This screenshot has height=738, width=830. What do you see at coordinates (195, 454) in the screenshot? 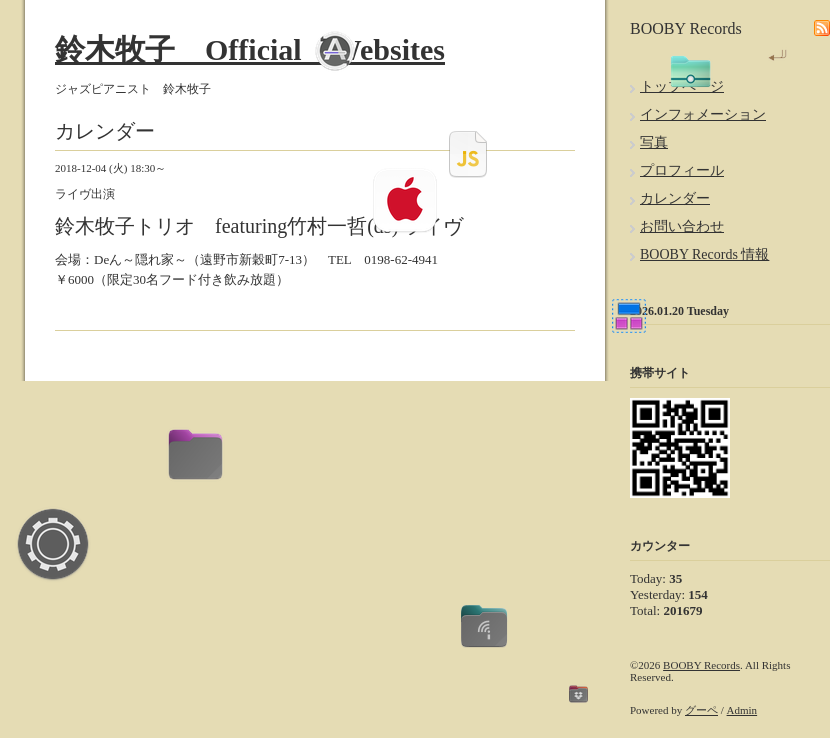
I see `open folder to view contents` at bounding box center [195, 454].